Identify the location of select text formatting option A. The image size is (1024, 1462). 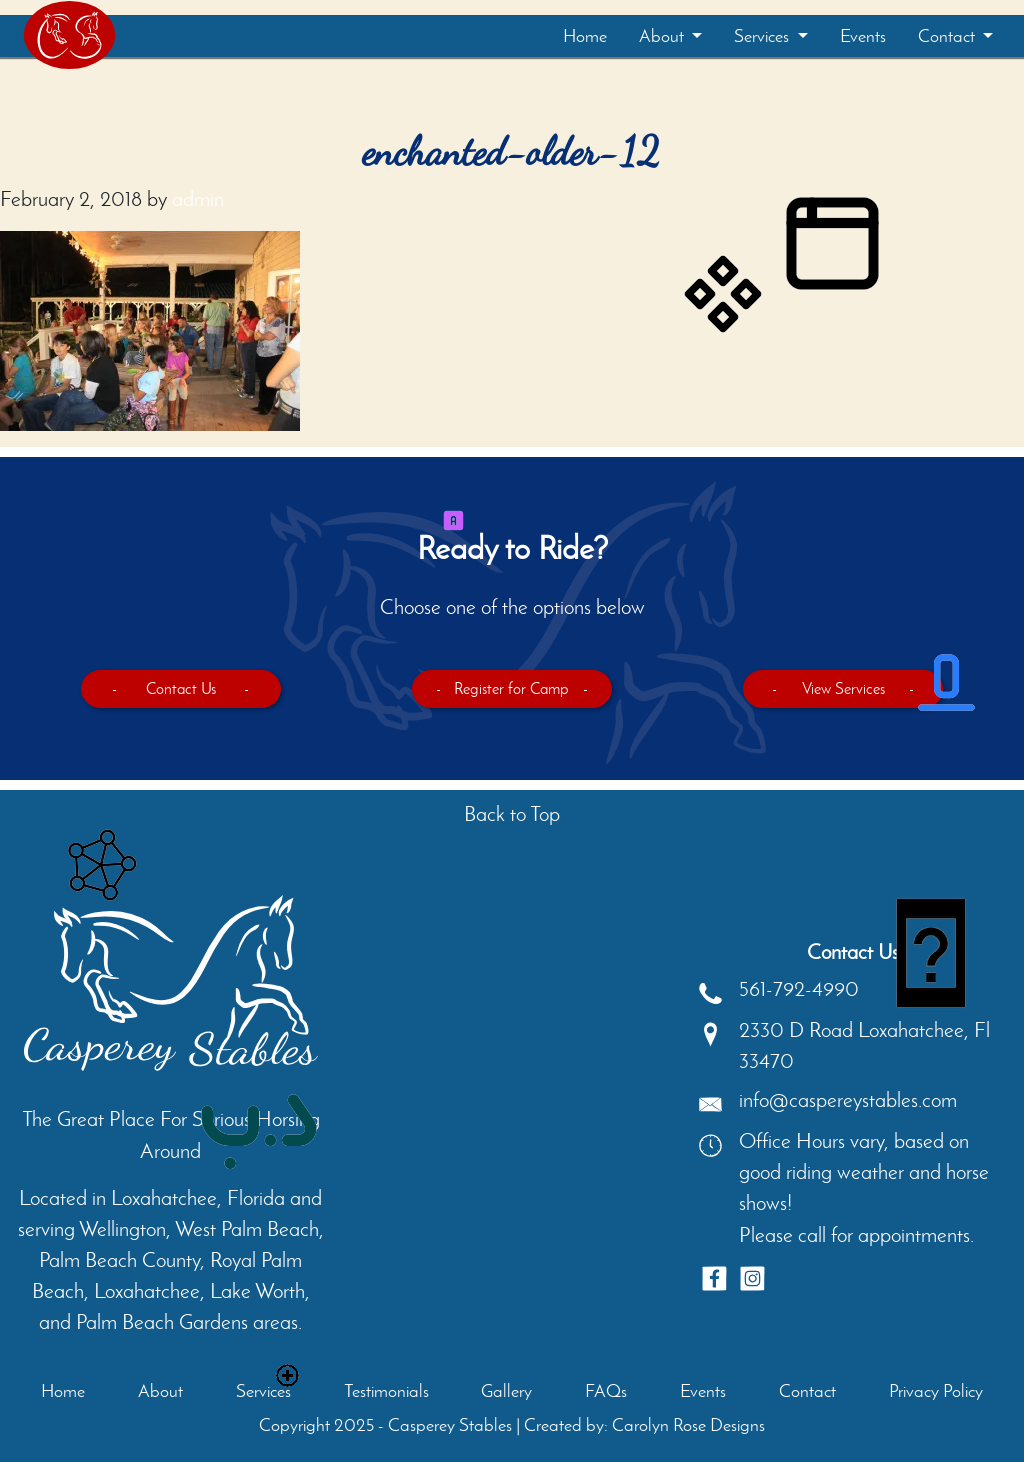
(453, 520).